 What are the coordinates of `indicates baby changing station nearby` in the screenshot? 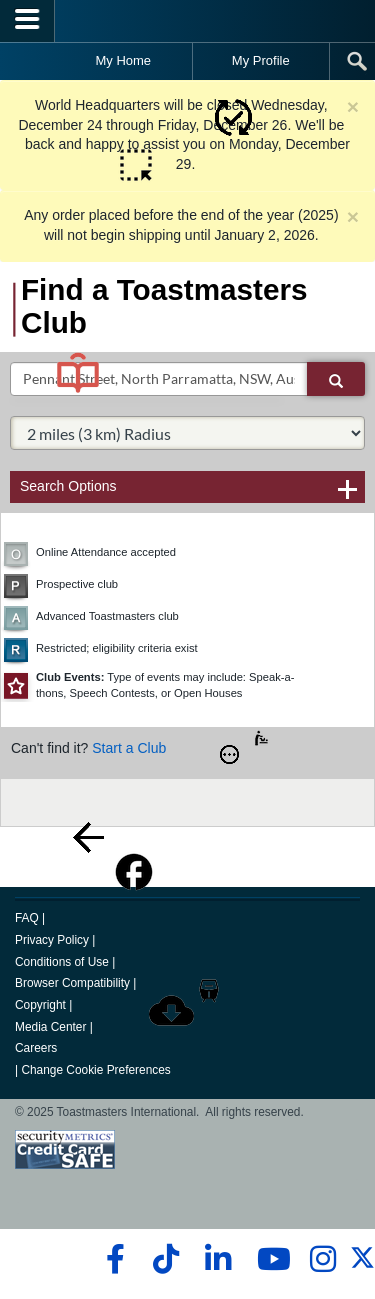 It's located at (261, 738).